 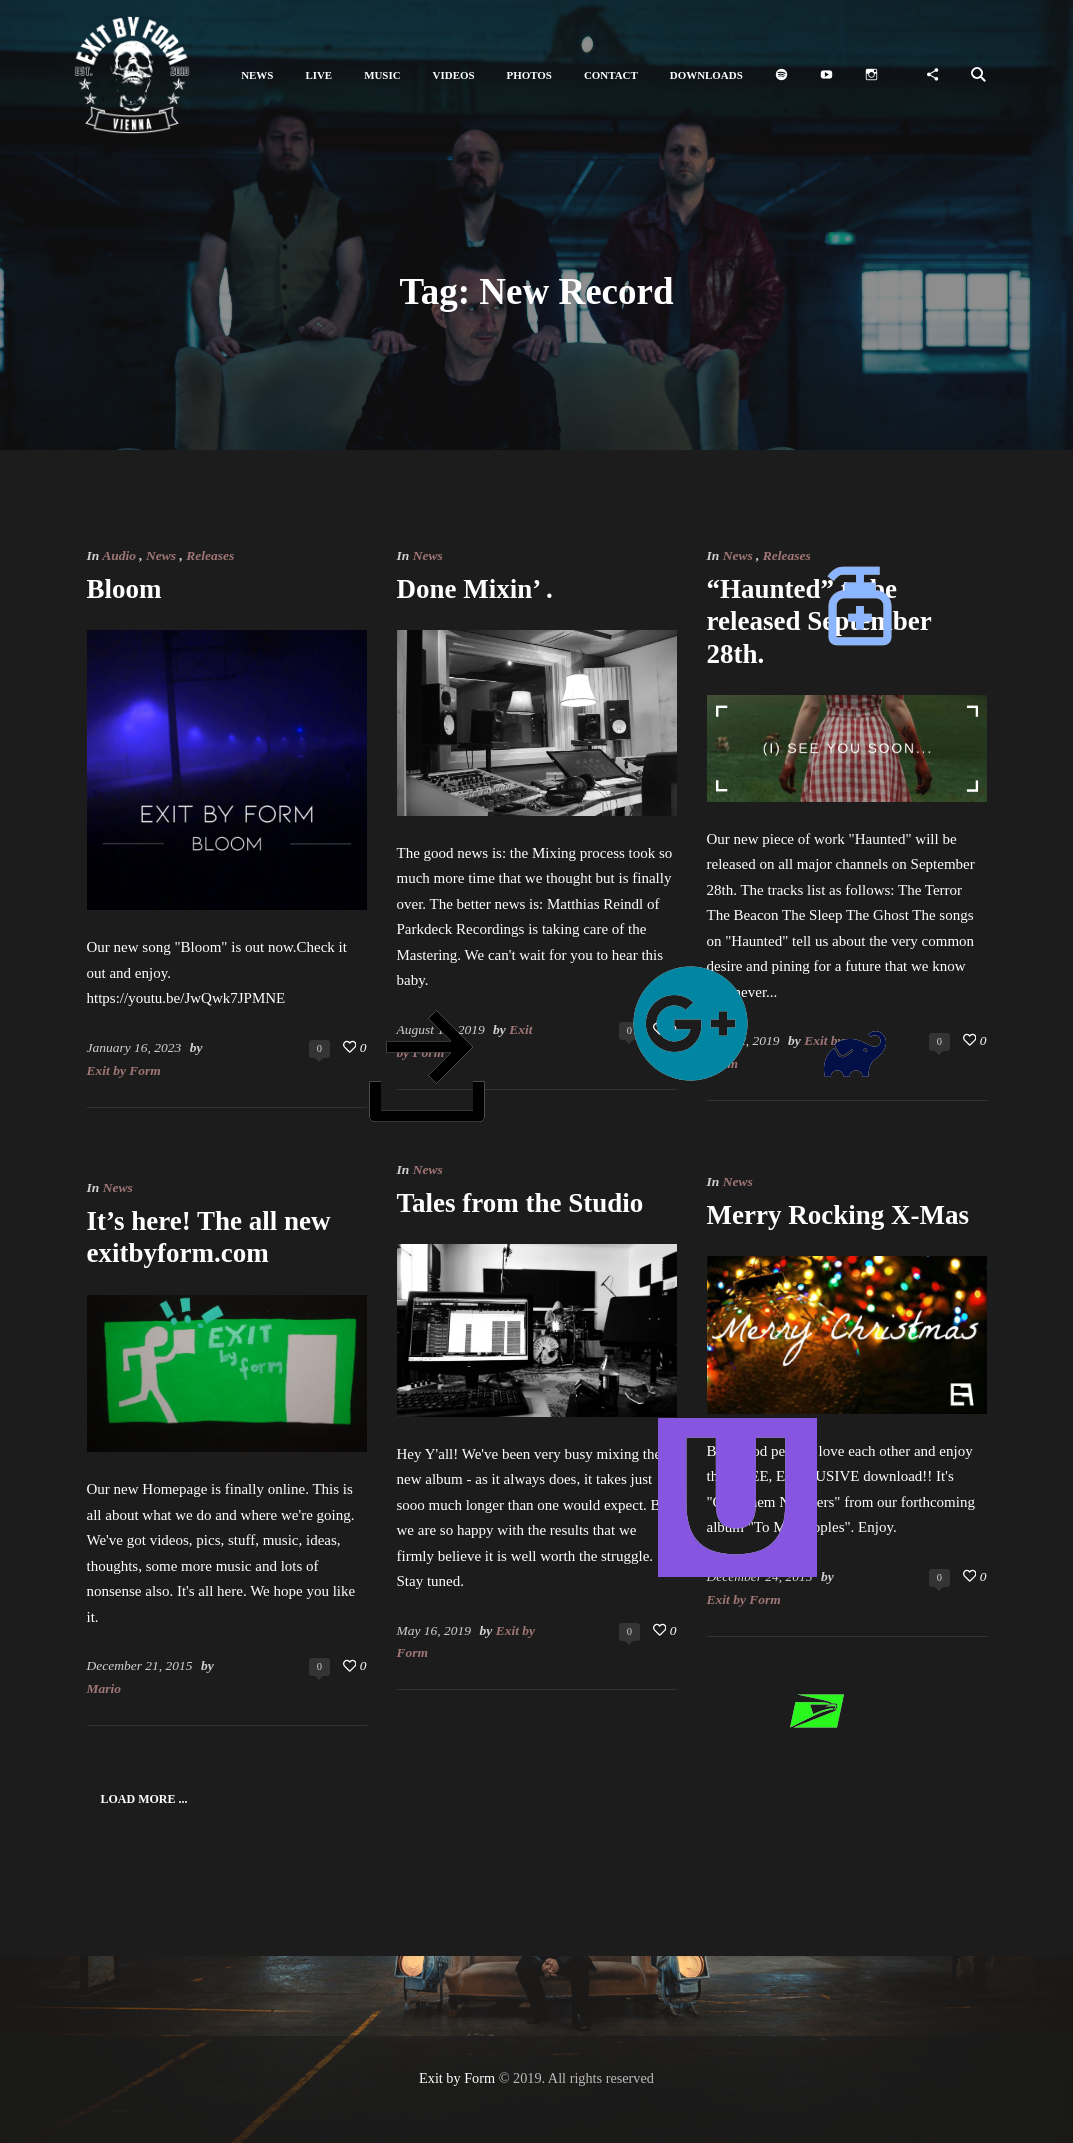 What do you see at coordinates (427, 1070) in the screenshot?
I see `share content to another app or person` at bounding box center [427, 1070].